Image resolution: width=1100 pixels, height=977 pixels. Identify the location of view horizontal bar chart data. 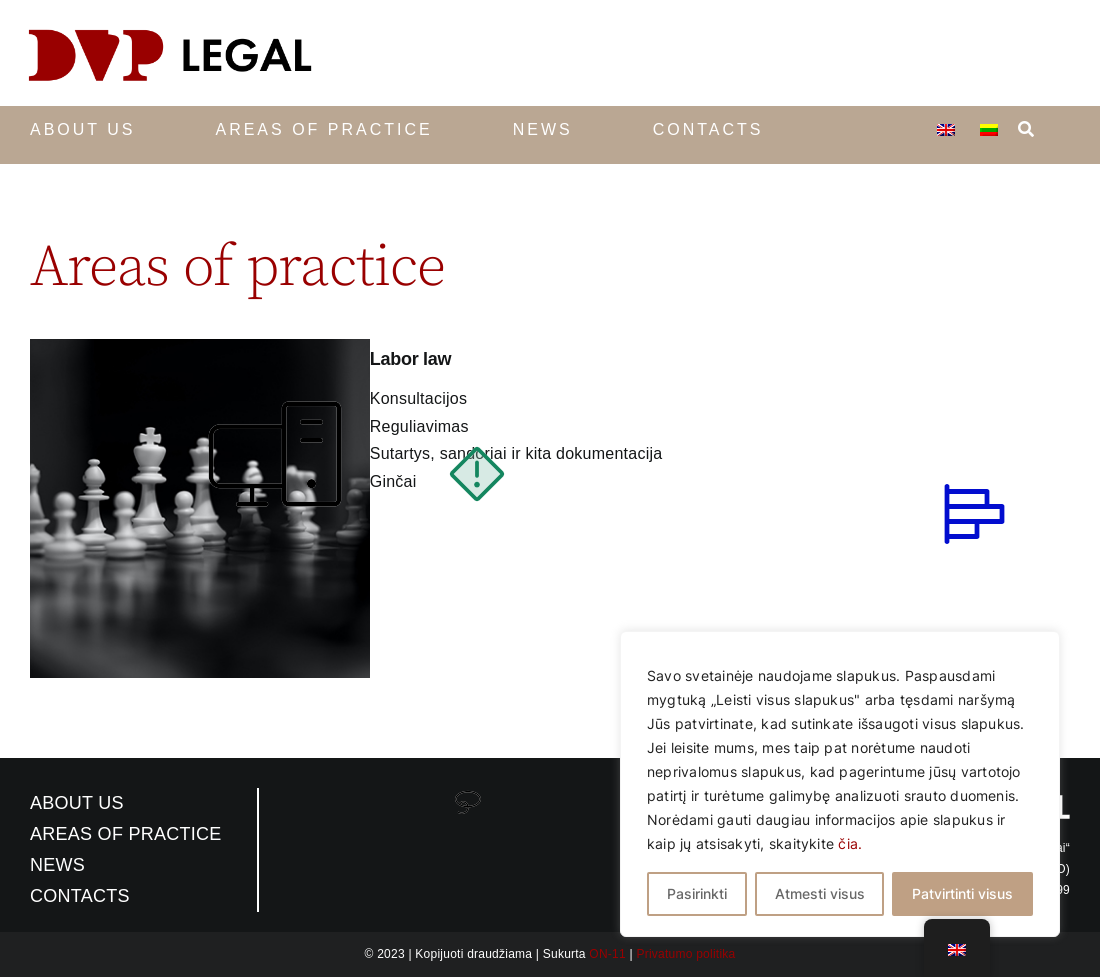
(972, 514).